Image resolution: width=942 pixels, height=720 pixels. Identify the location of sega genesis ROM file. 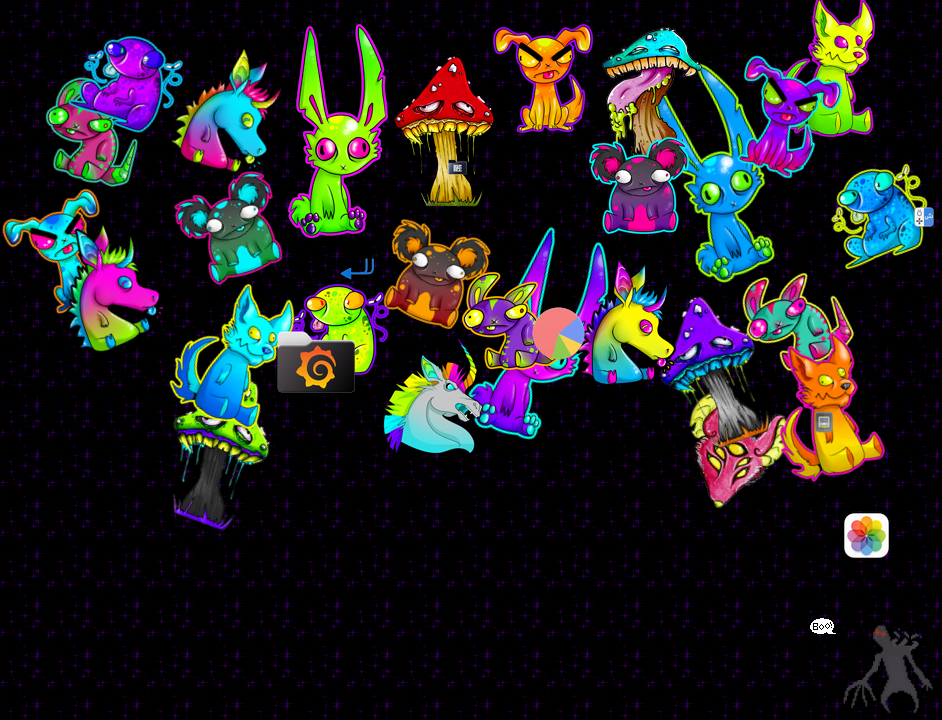
(824, 422).